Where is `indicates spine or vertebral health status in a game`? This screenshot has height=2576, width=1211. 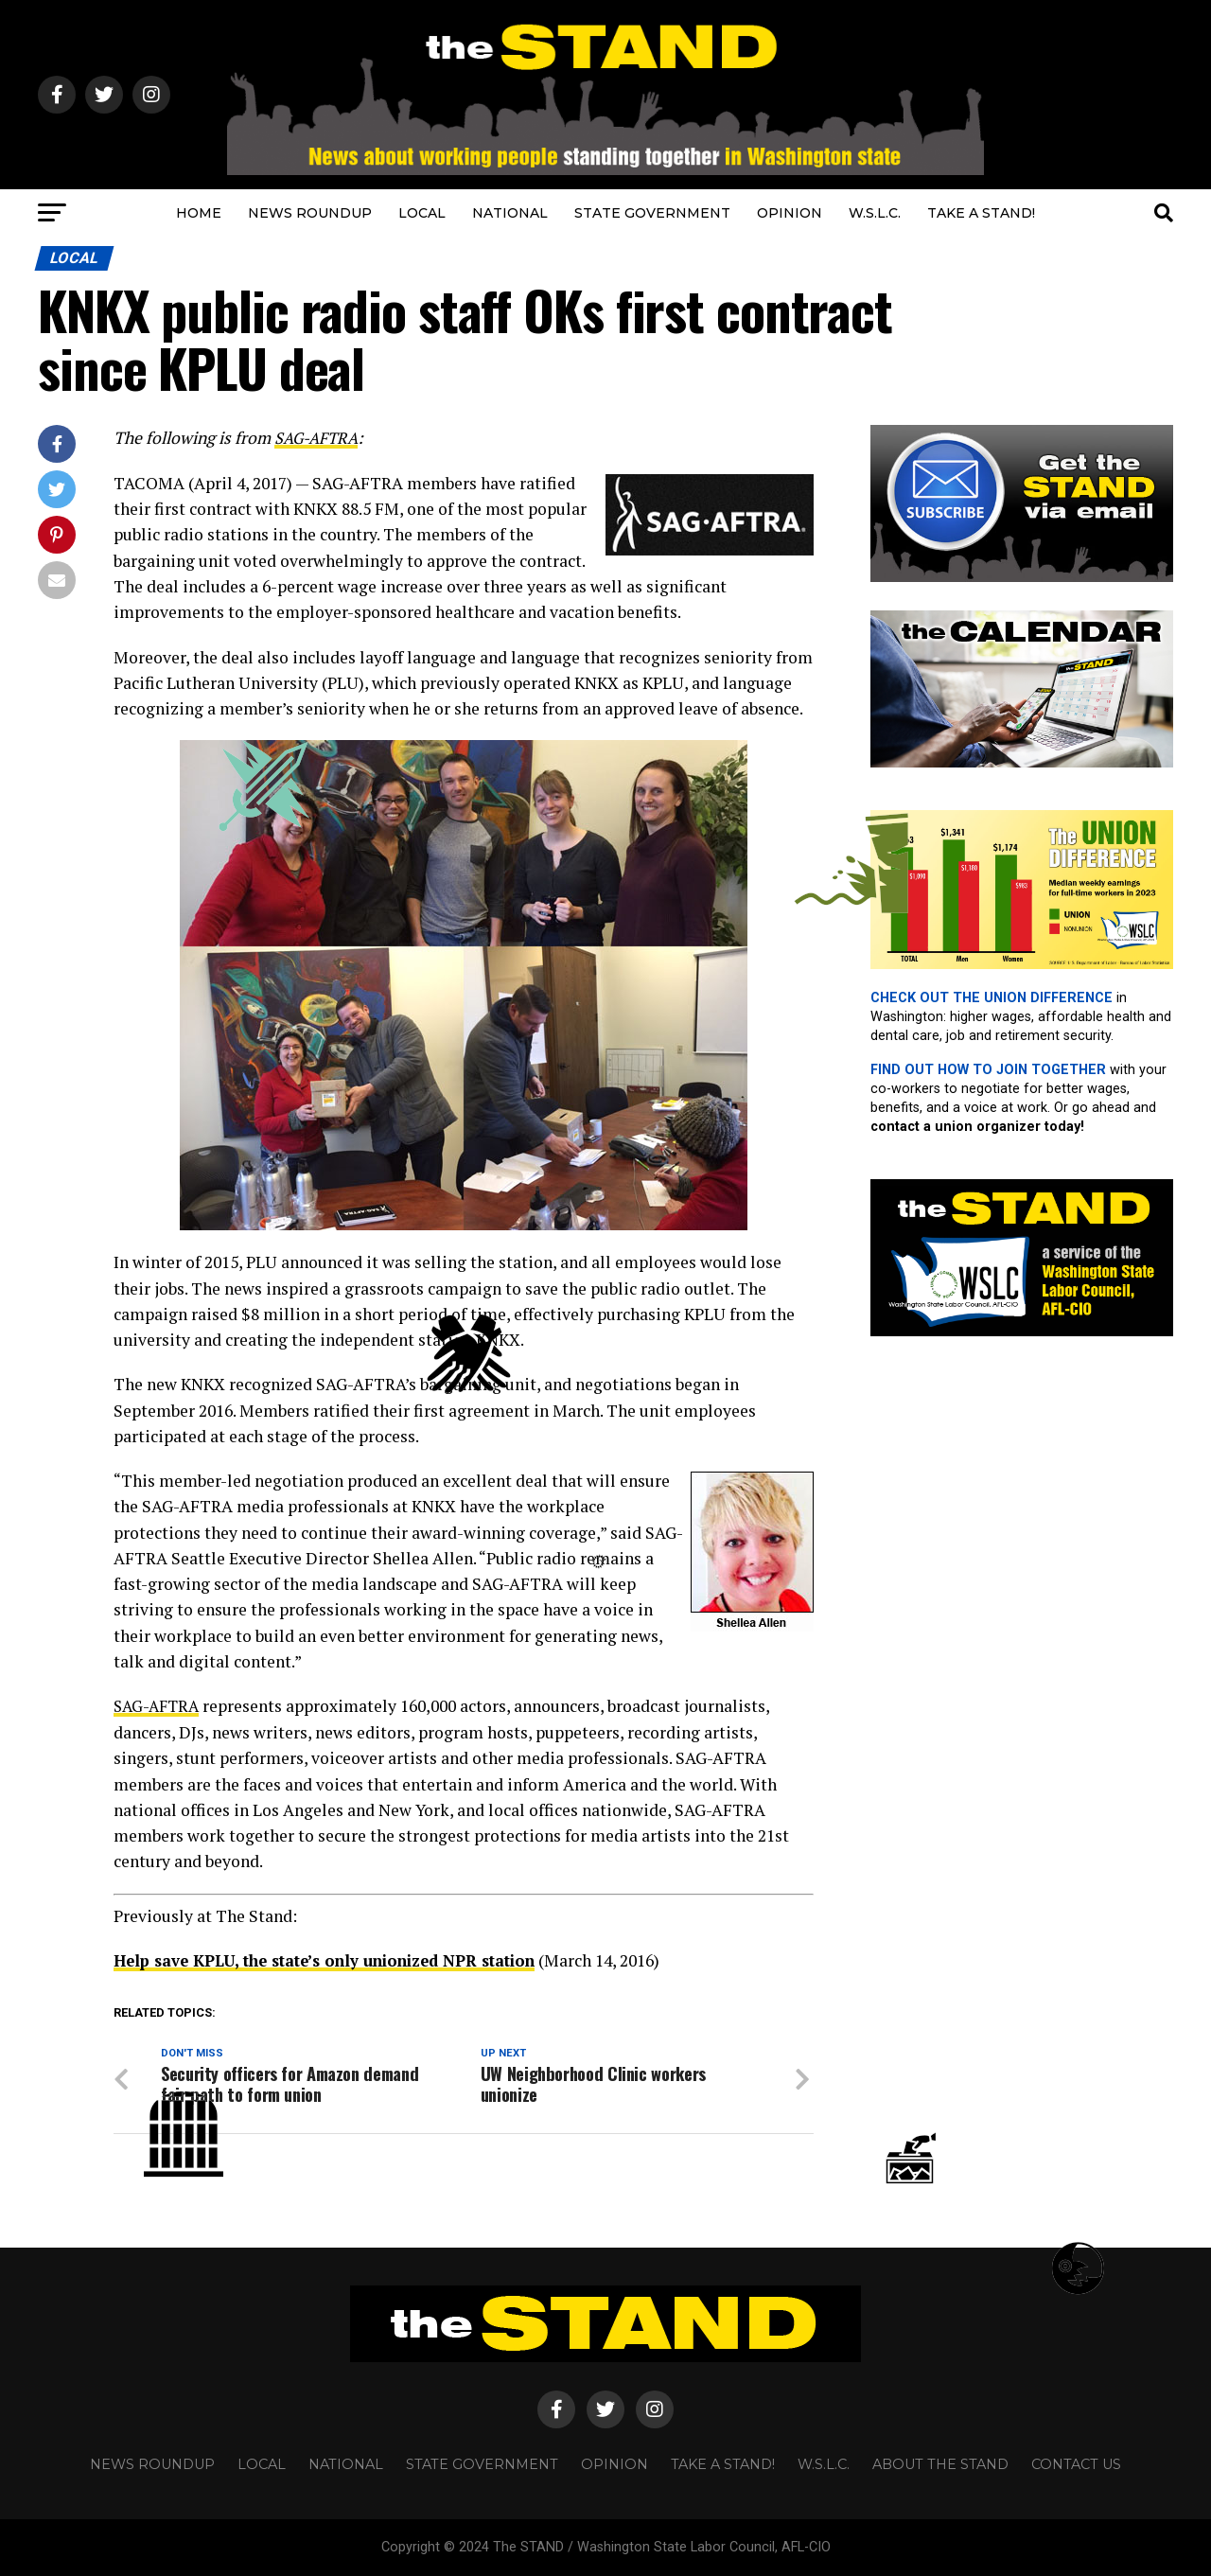 indicates spine or vertebral health status in a game is located at coordinates (599, 1561).